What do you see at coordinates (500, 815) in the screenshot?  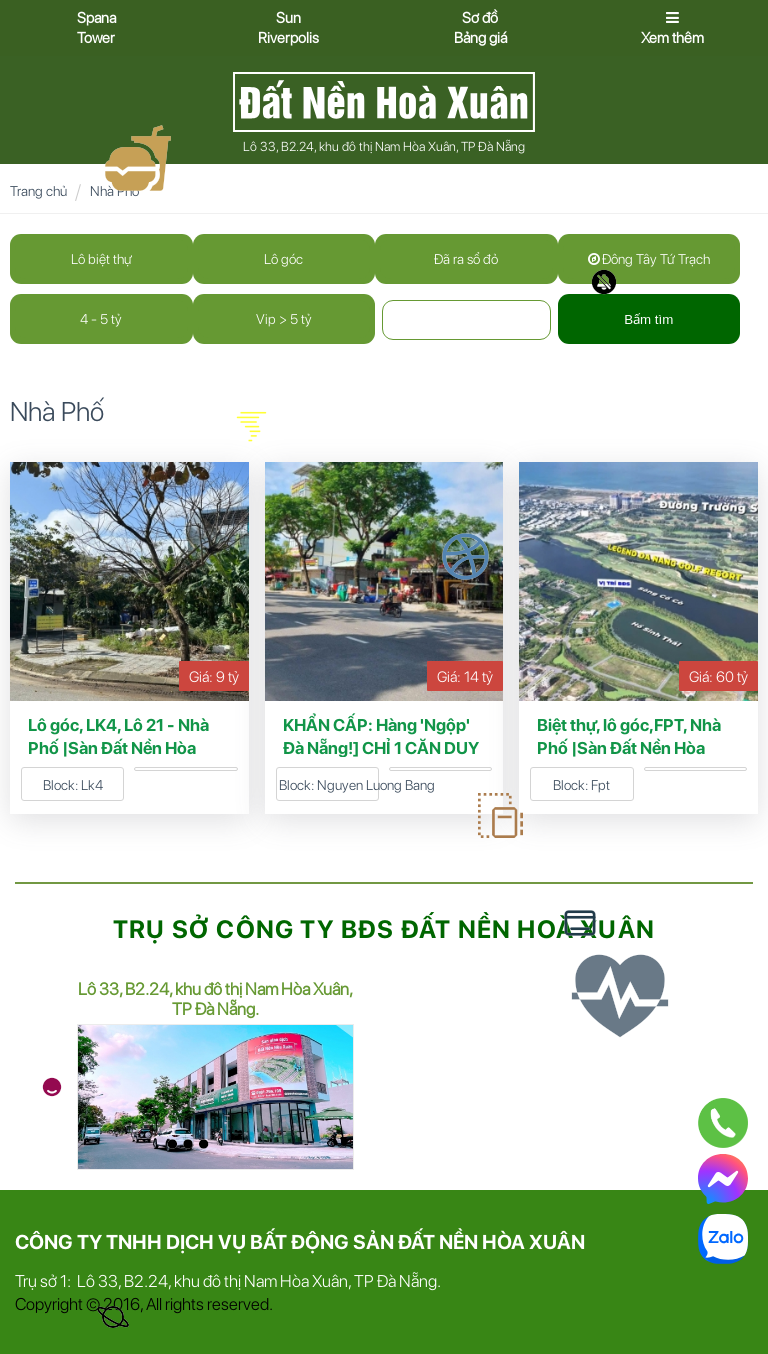 I see `create a new notebook from template` at bounding box center [500, 815].